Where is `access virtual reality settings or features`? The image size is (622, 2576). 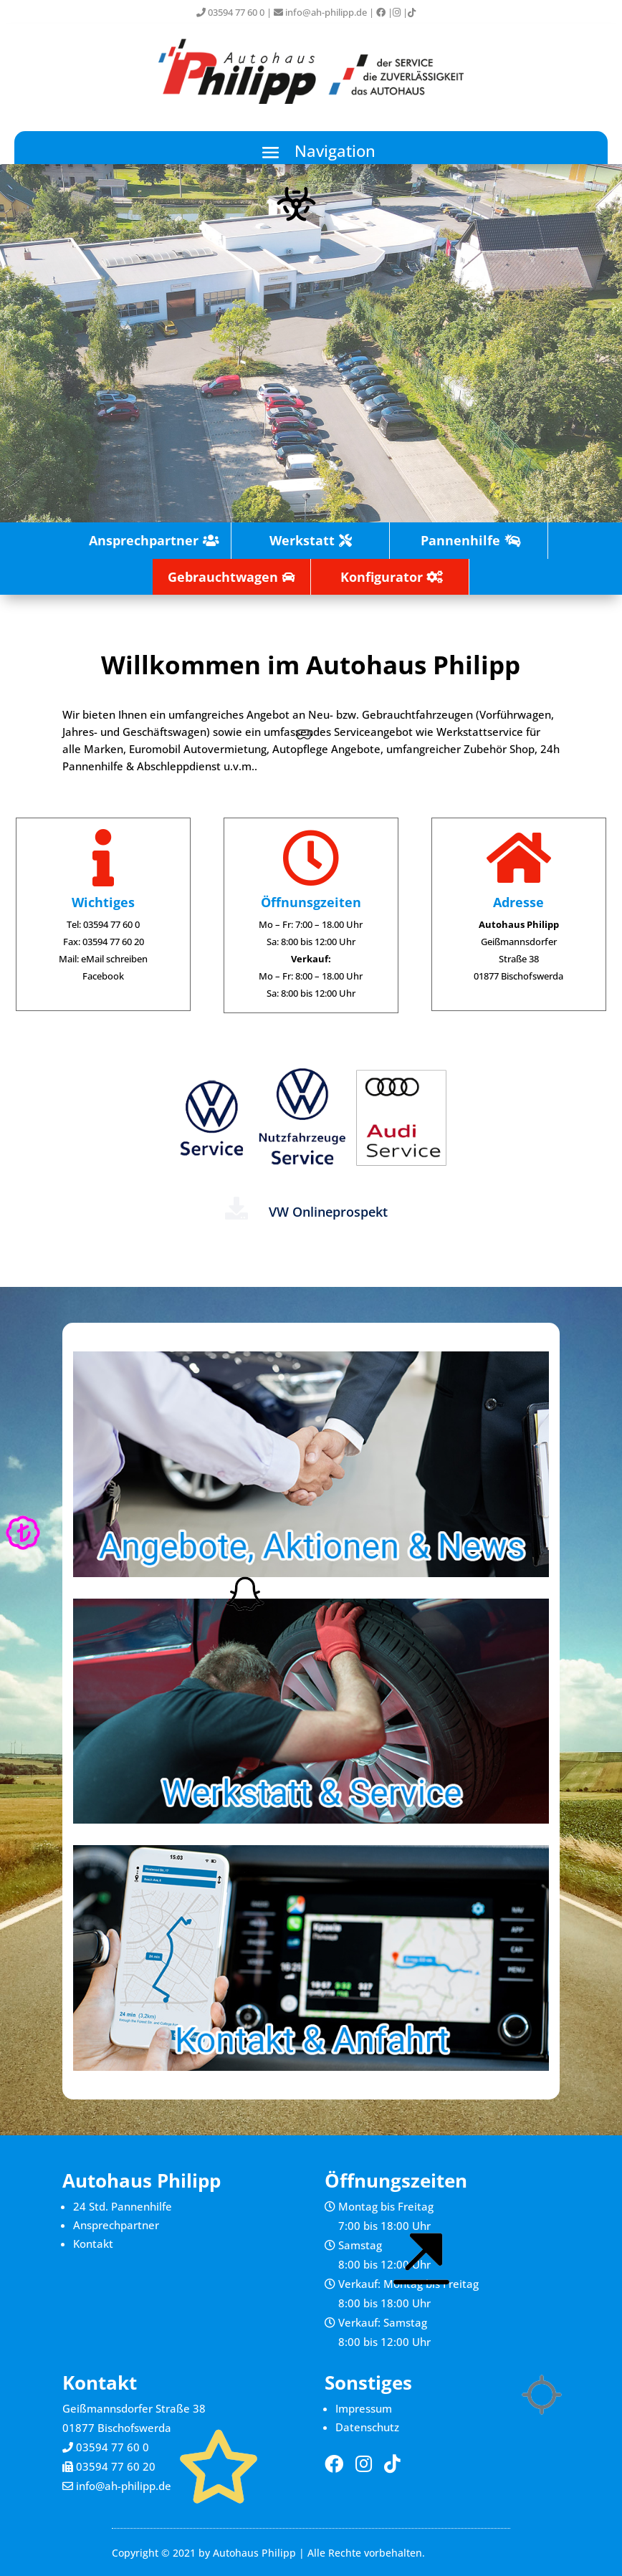
access virtual reality settings or features is located at coordinates (304, 734).